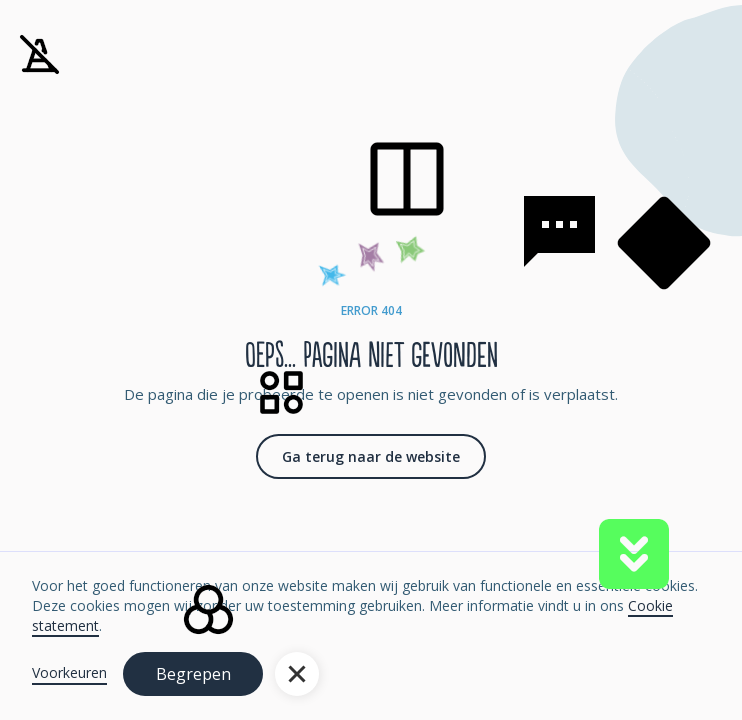 This screenshot has height=720, width=742. I want to click on browse categories or sections, so click(281, 392).